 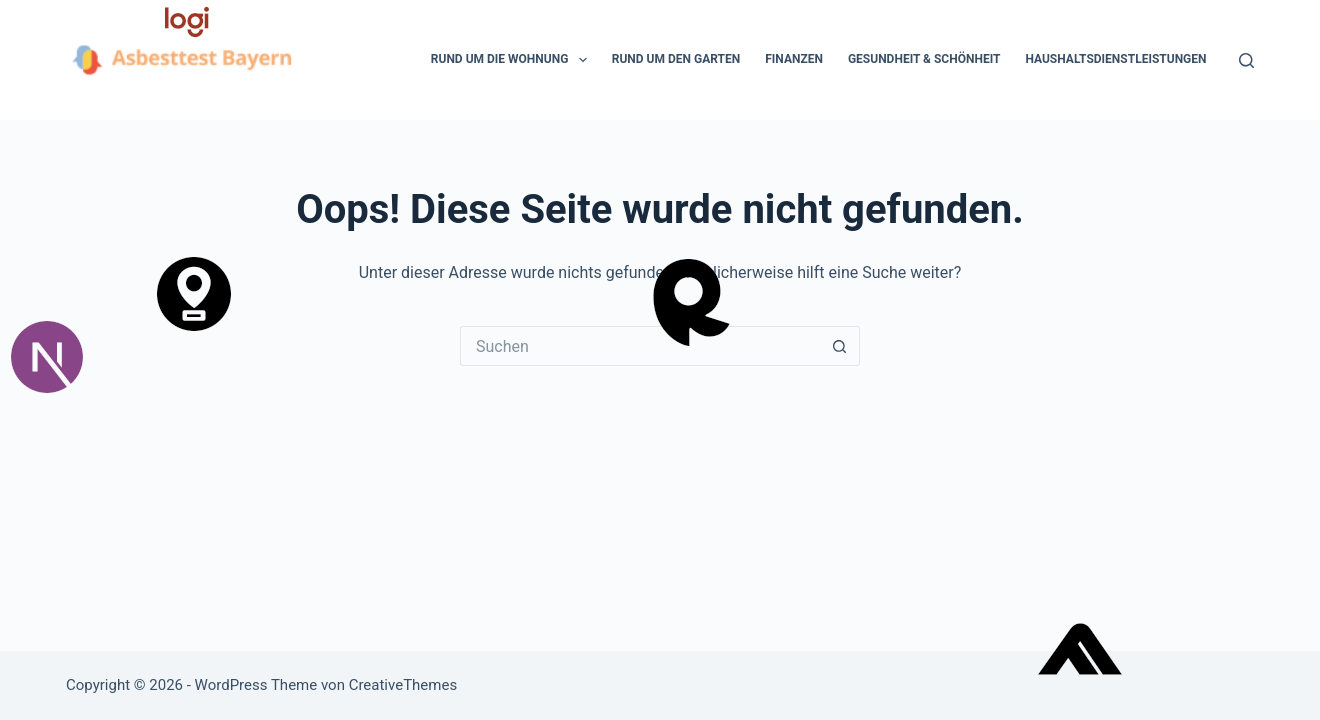 What do you see at coordinates (47, 357) in the screenshot?
I see `Next.js framework logo` at bounding box center [47, 357].